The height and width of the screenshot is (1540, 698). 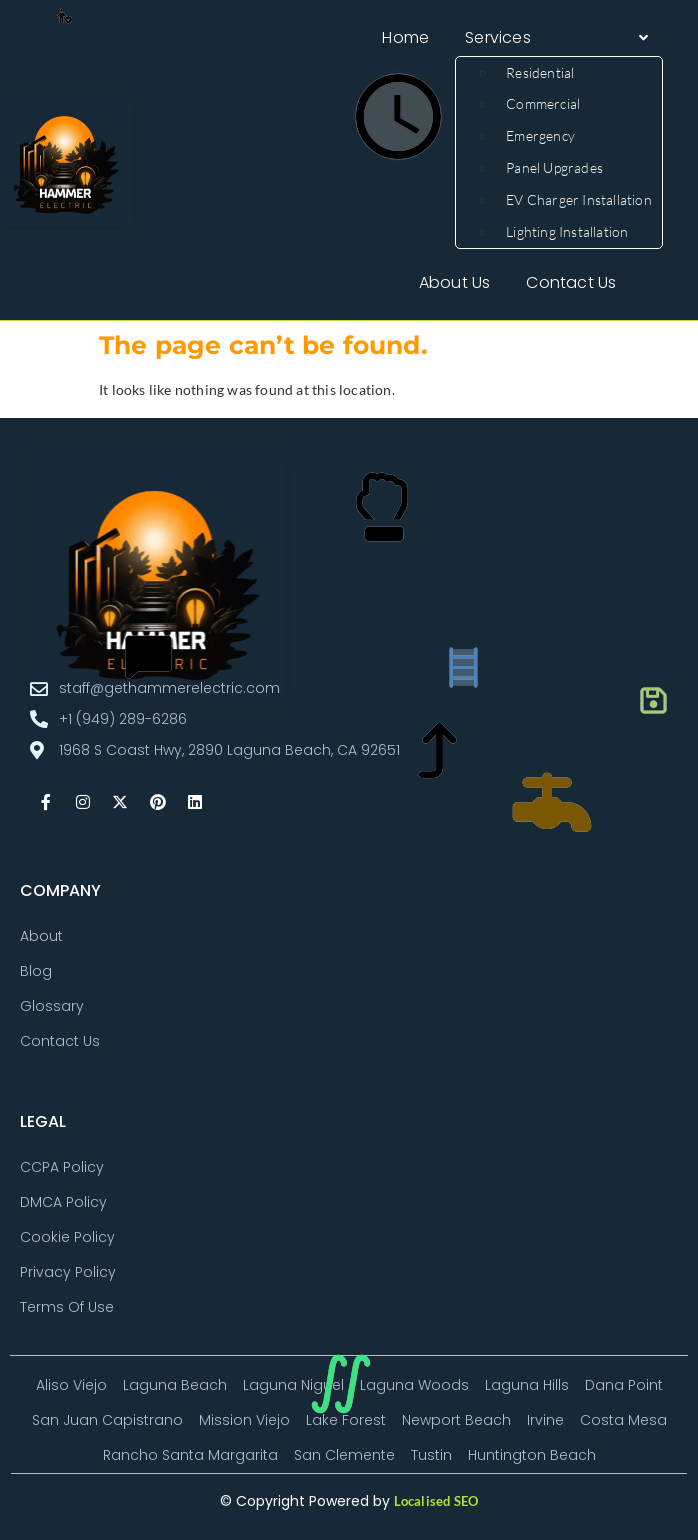 What do you see at coordinates (552, 807) in the screenshot?
I see `access water or plumbing settings` at bounding box center [552, 807].